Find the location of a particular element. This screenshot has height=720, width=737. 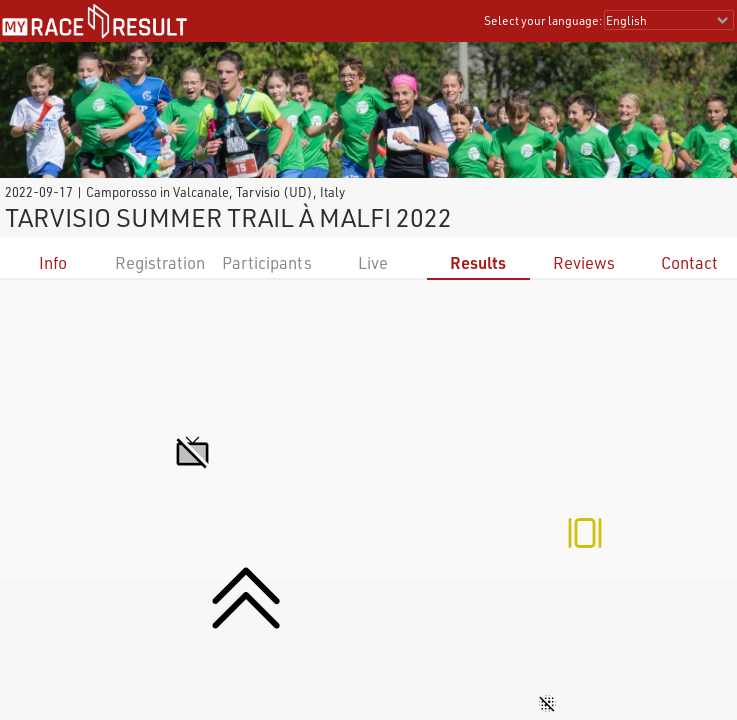

browse images in horizontal gallery view is located at coordinates (585, 533).